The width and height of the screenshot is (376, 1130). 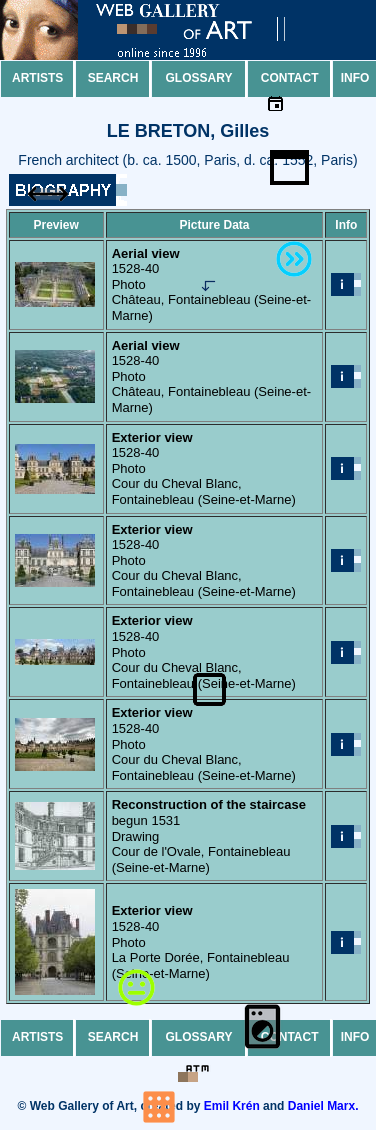 What do you see at coordinates (48, 194) in the screenshot?
I see `resize element horizontally` at bounding box center [48, 194].